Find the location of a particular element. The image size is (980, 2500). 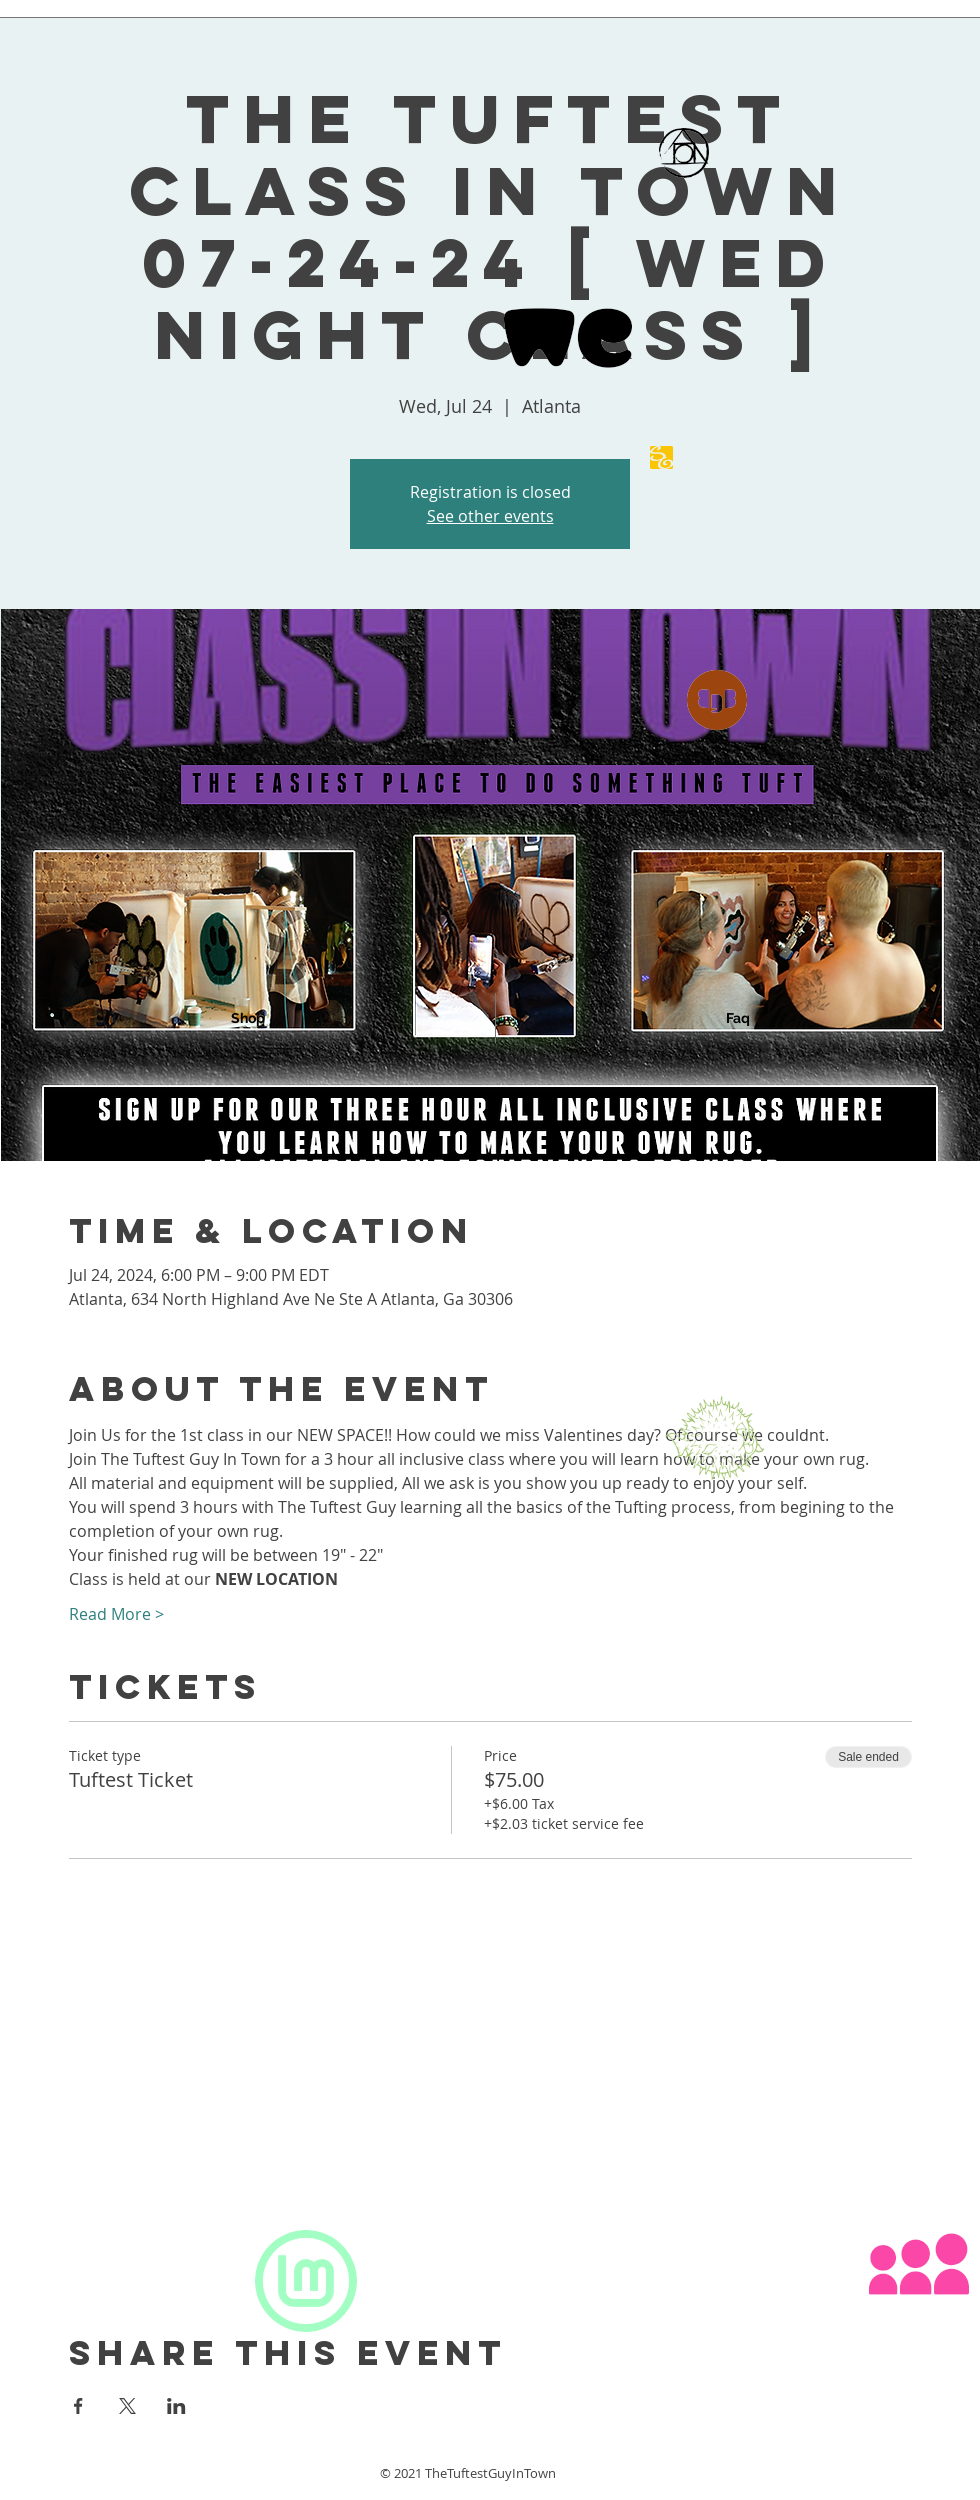

EnterpriseDB company logo is located at coordinates (717, 700).